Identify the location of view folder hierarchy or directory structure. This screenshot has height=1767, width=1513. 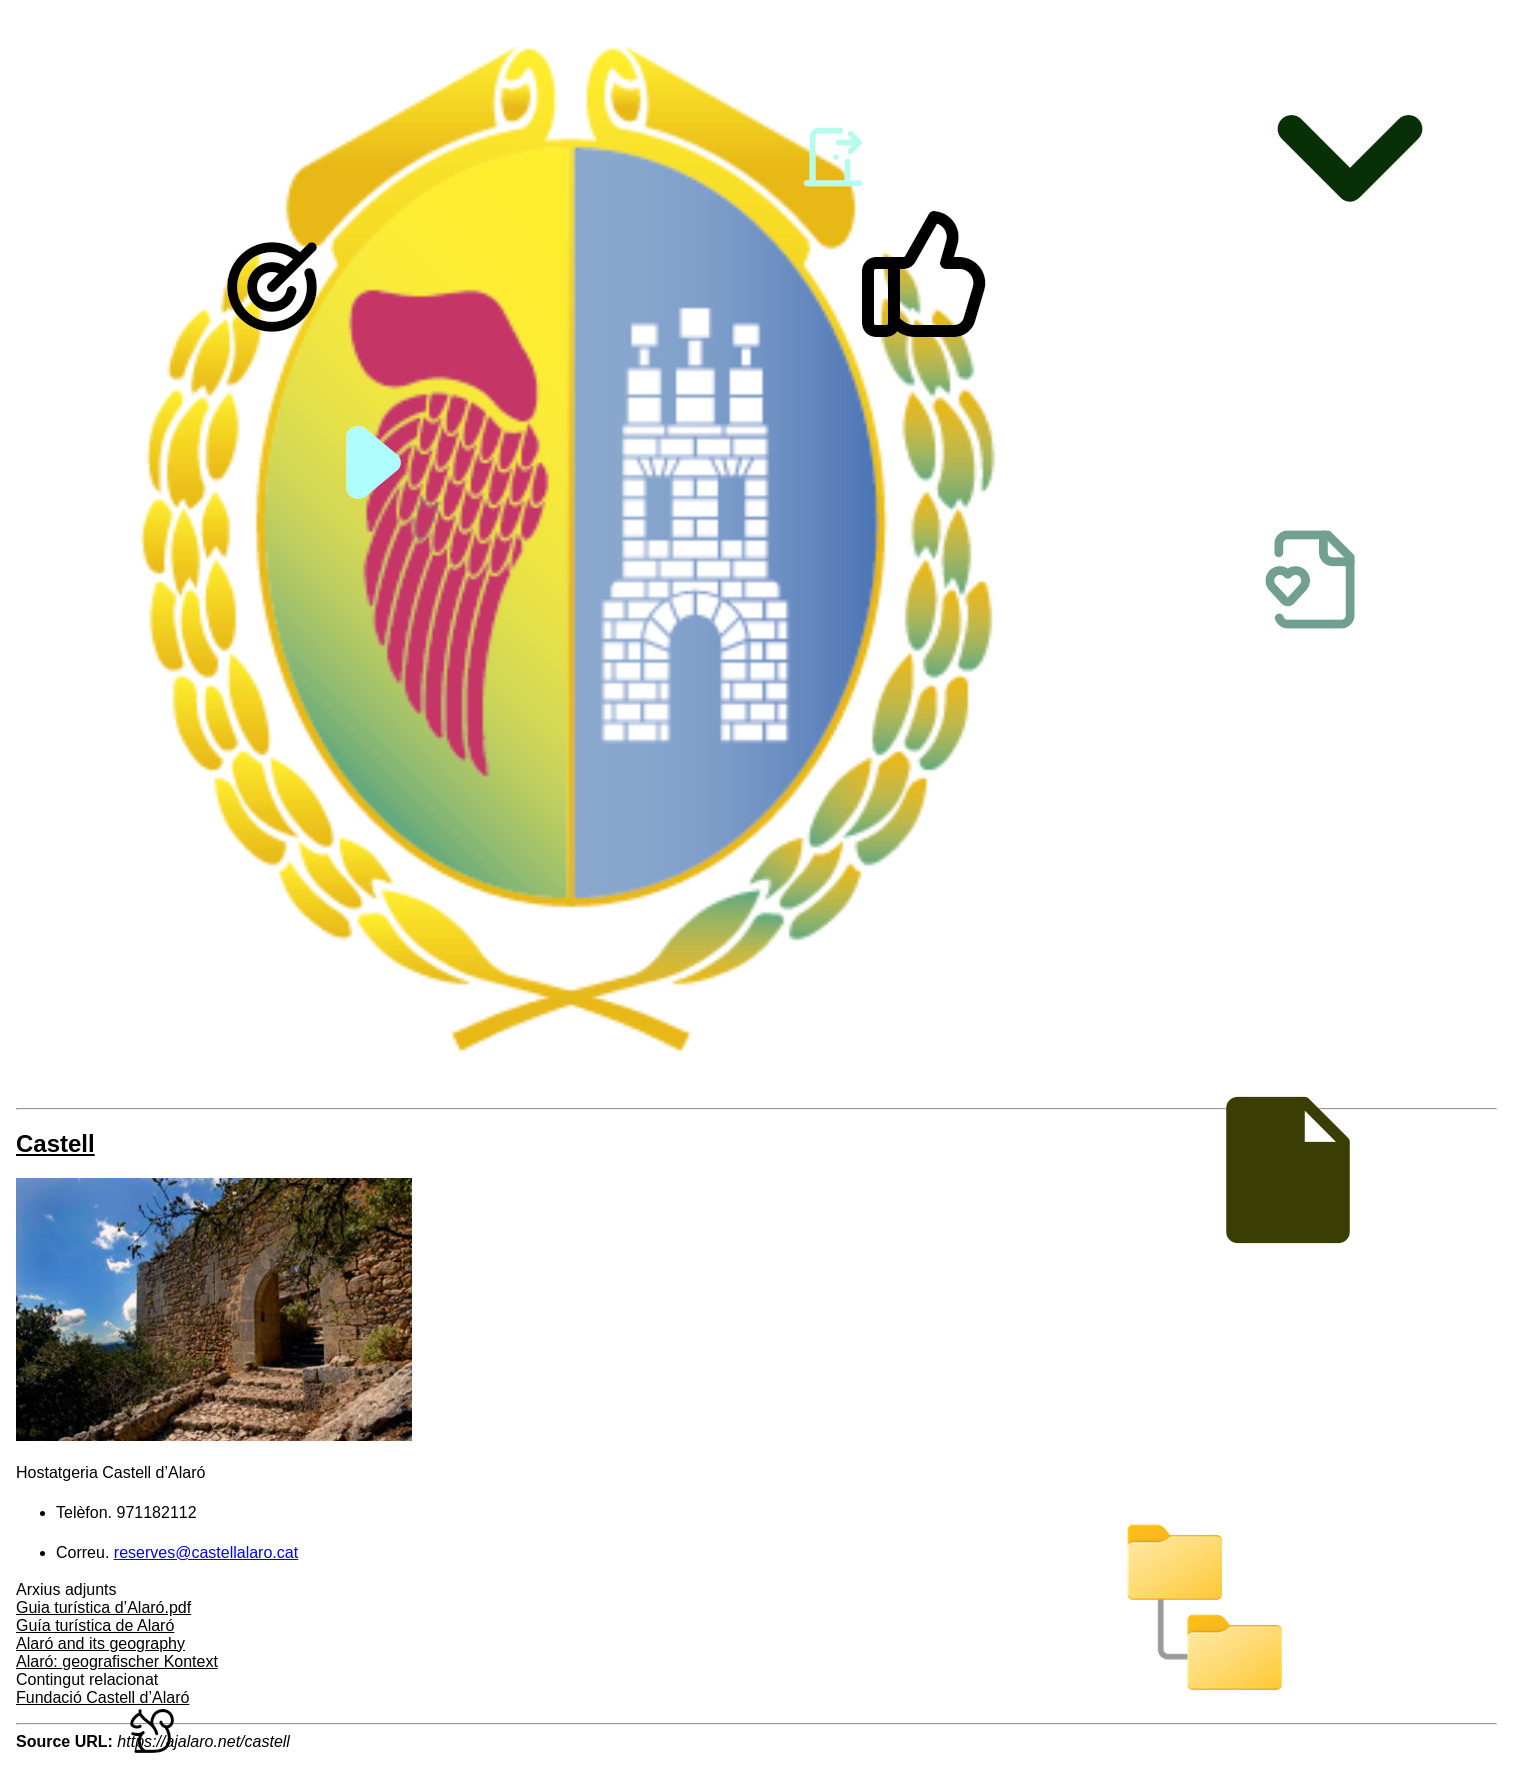
(1209, 1606).